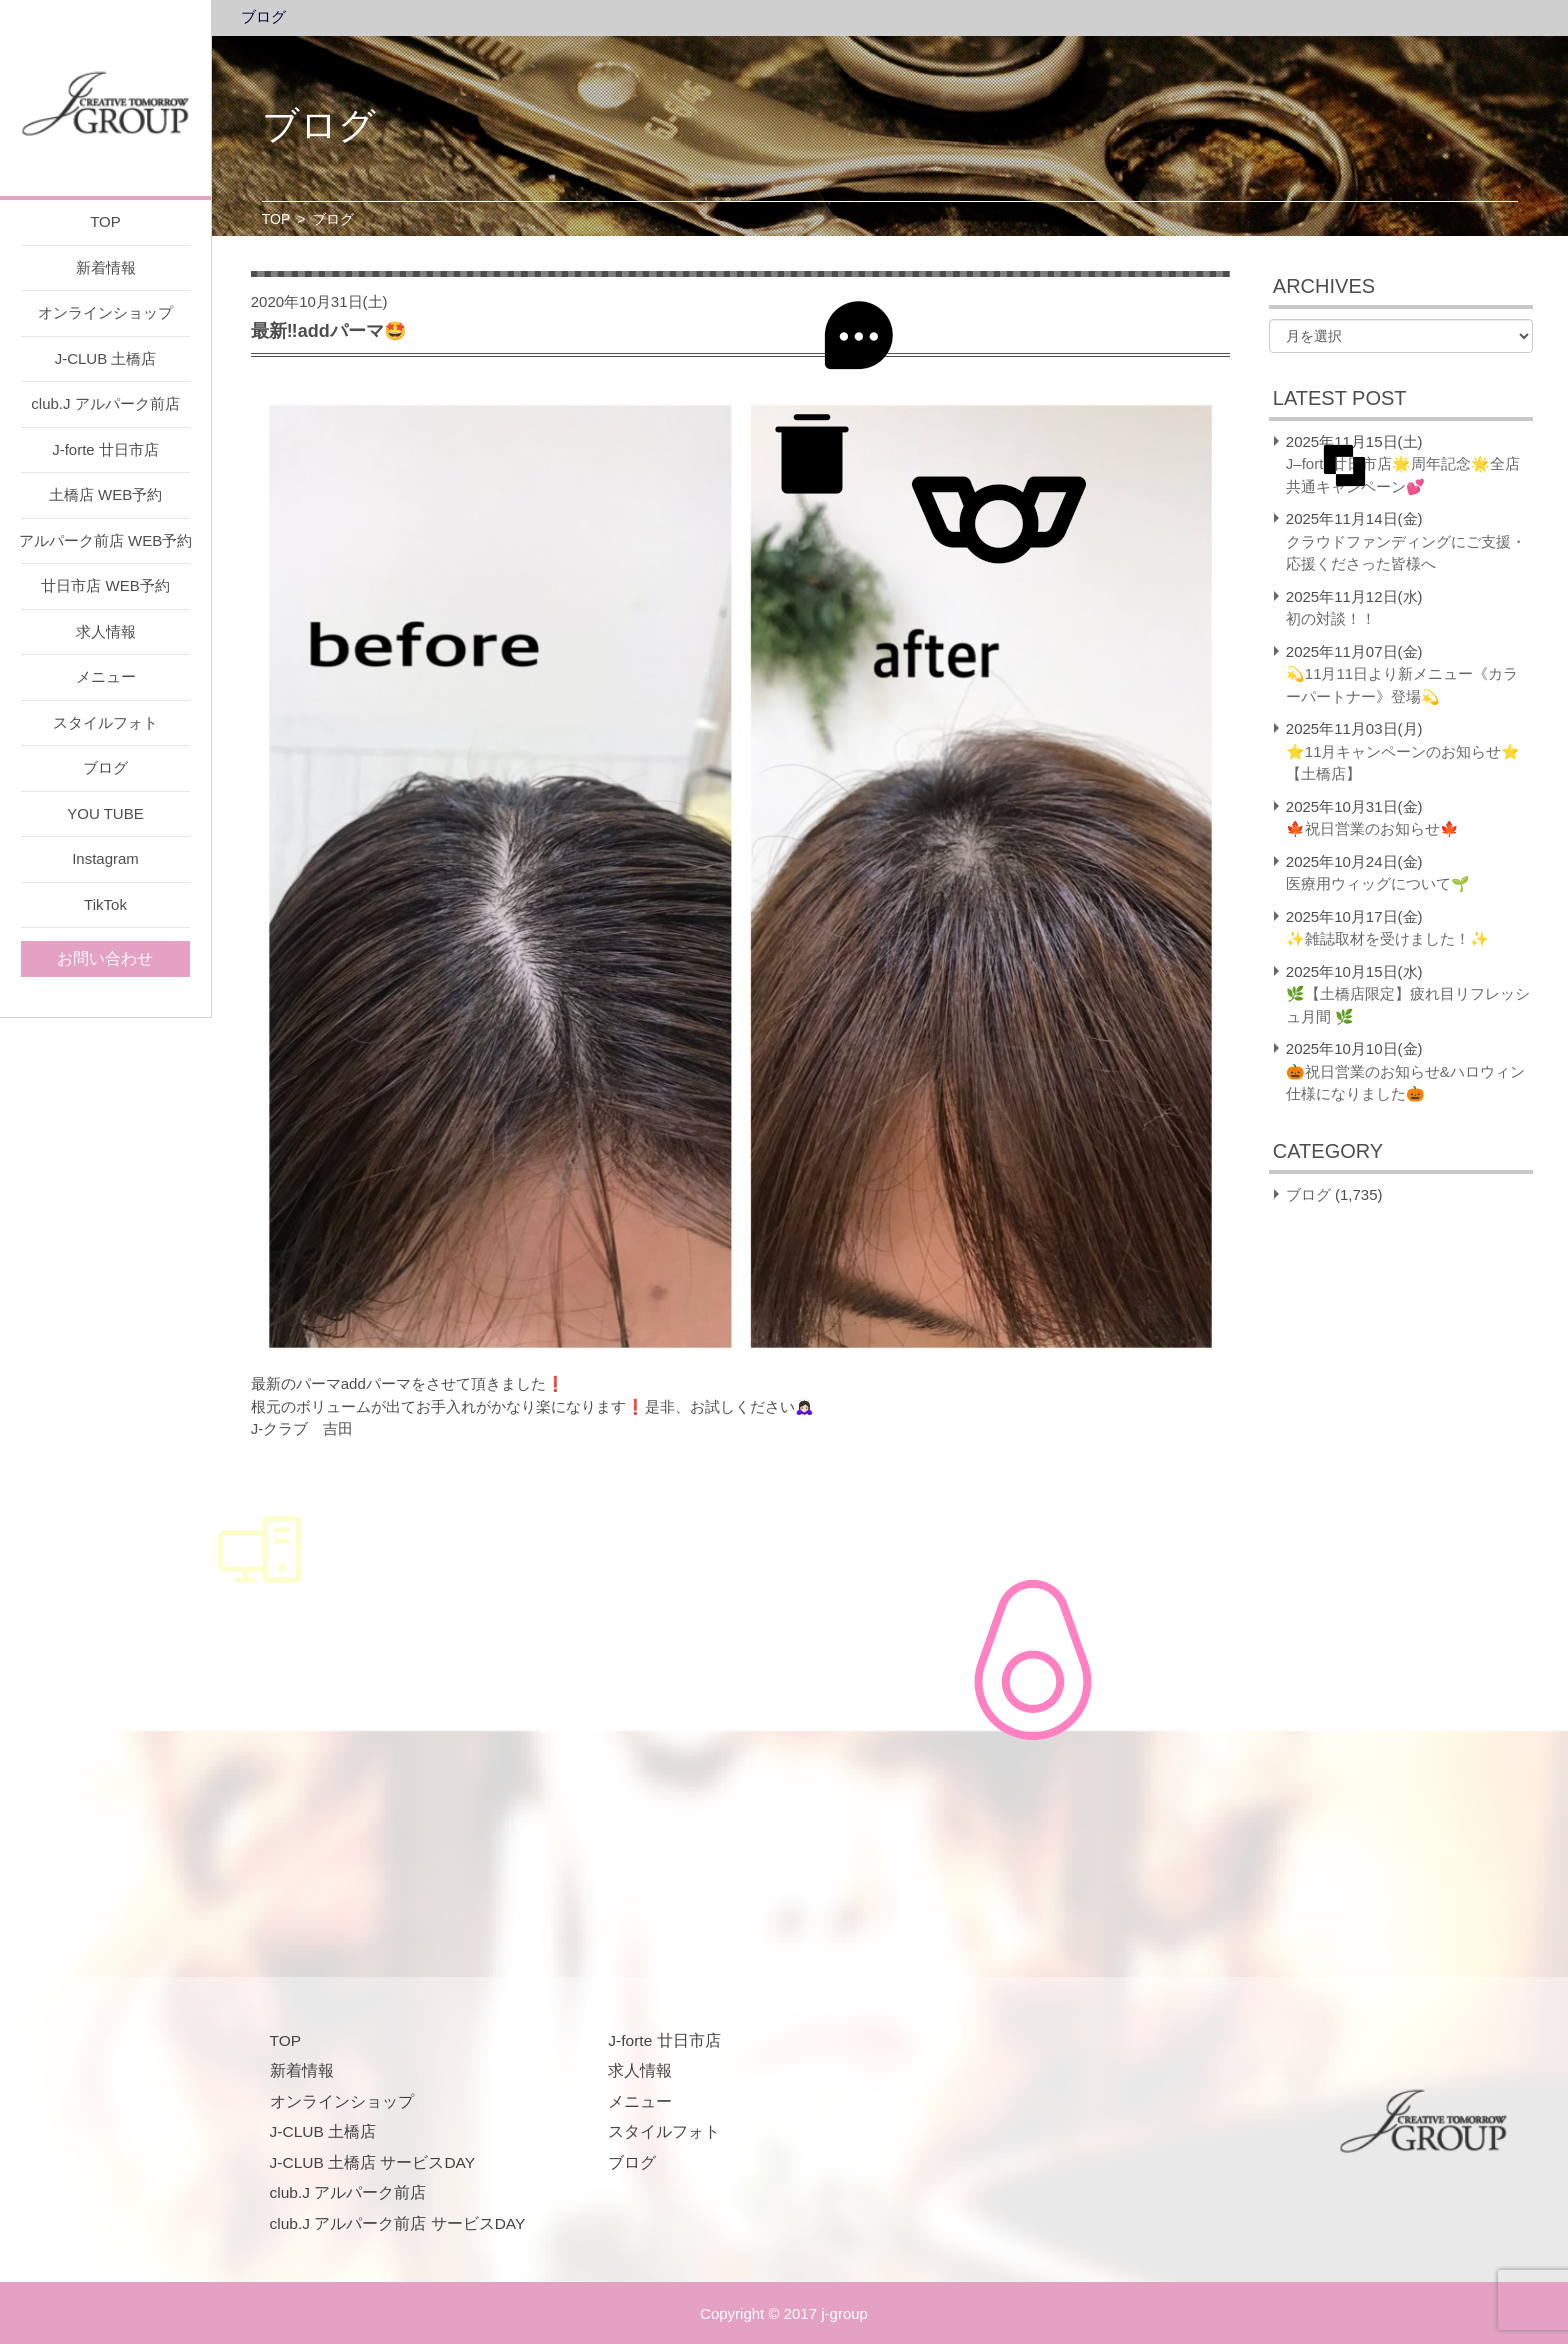 This screenshot has width=1568, height=2344. I want to click on access desktop computer settings, so click(259, 1549).